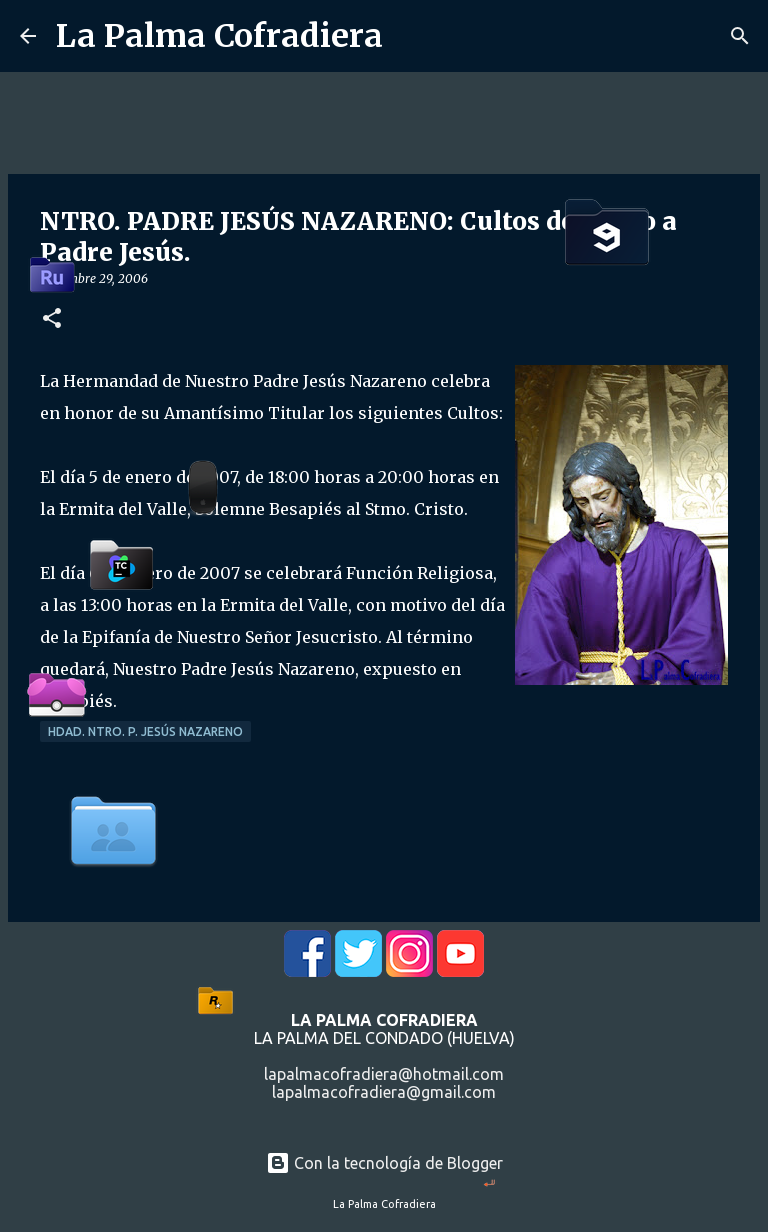 The image size is (768, 1232). I want to click on reply to all recipients of an email, so click(489, 1183).